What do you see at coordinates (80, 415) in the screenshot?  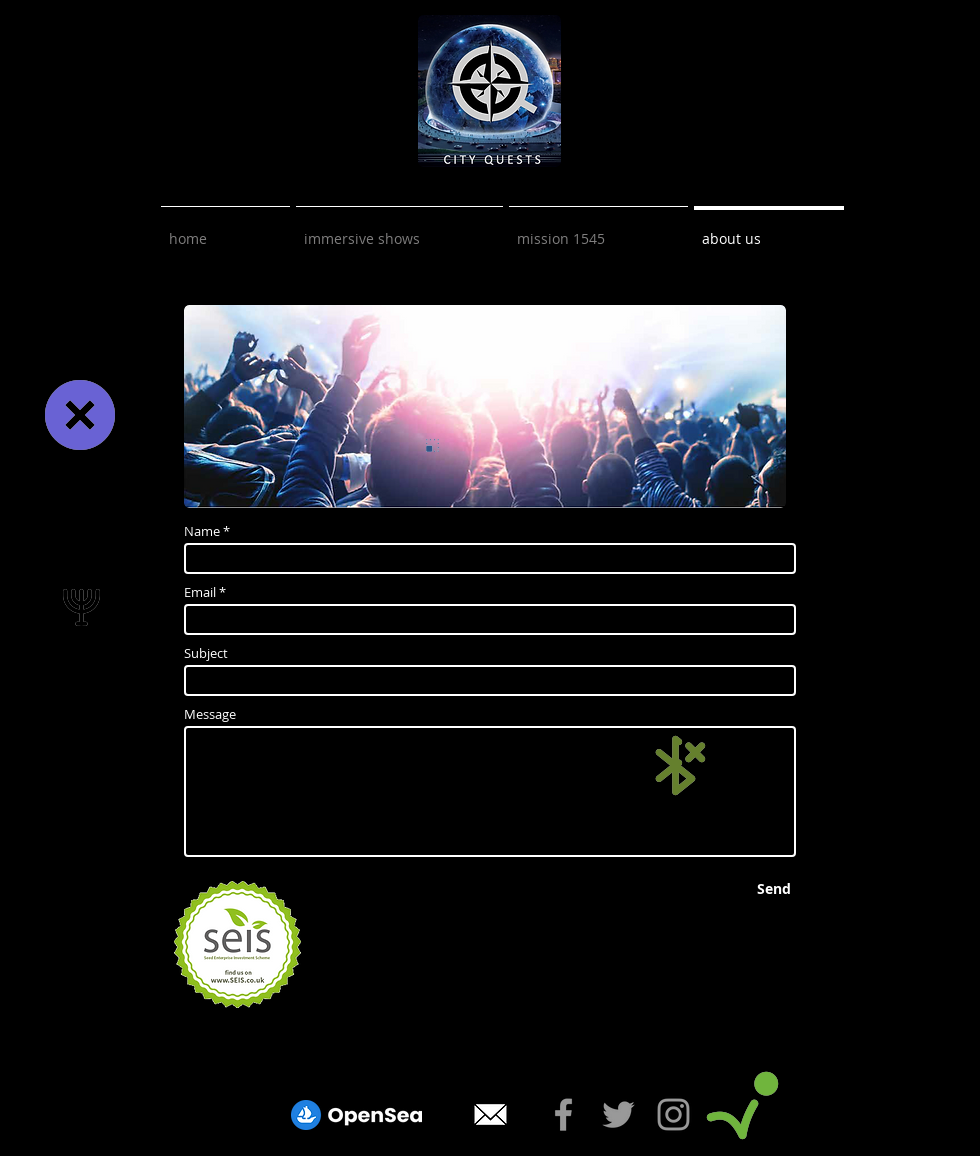 I see `close or dismiss a dialog` at bounding box center [80, 415].